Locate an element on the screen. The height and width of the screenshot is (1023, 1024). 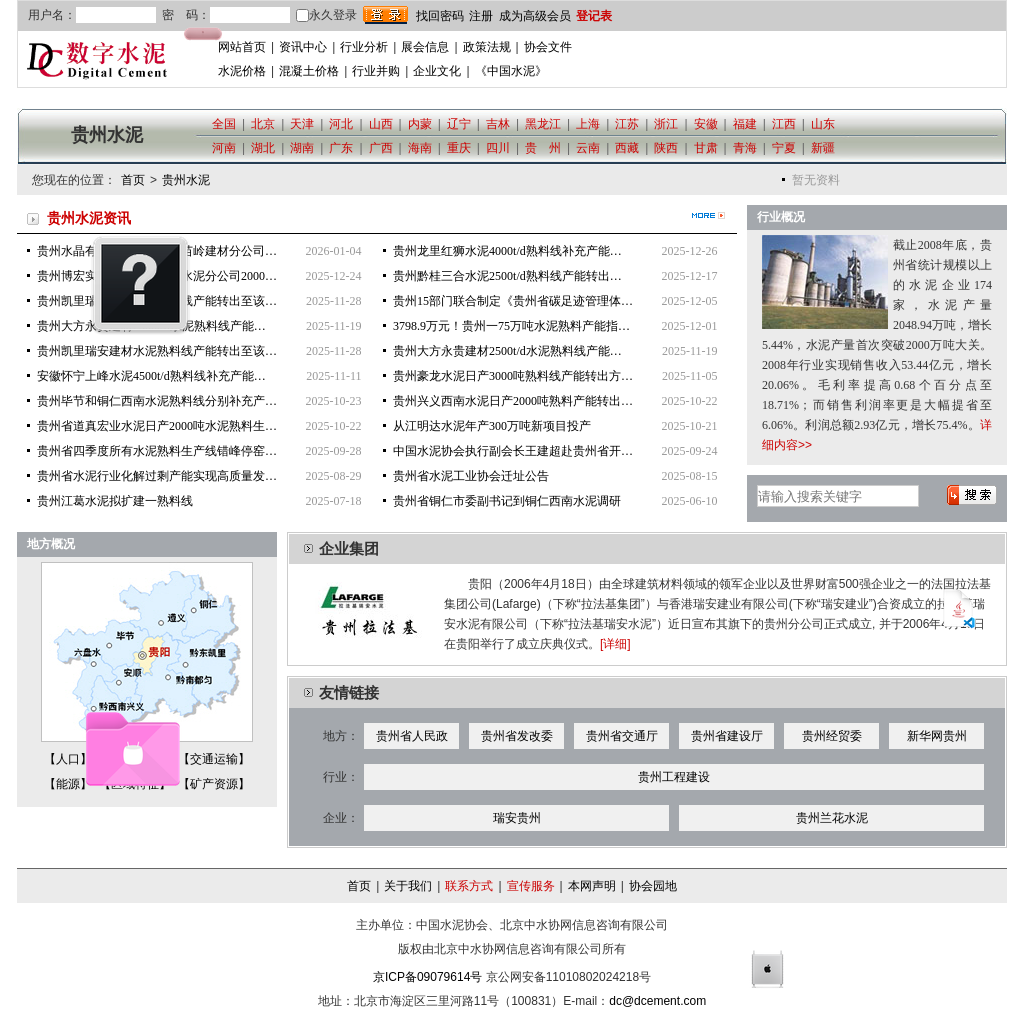
connect to a bluetooth speaker is located at coordinates (203, 34).